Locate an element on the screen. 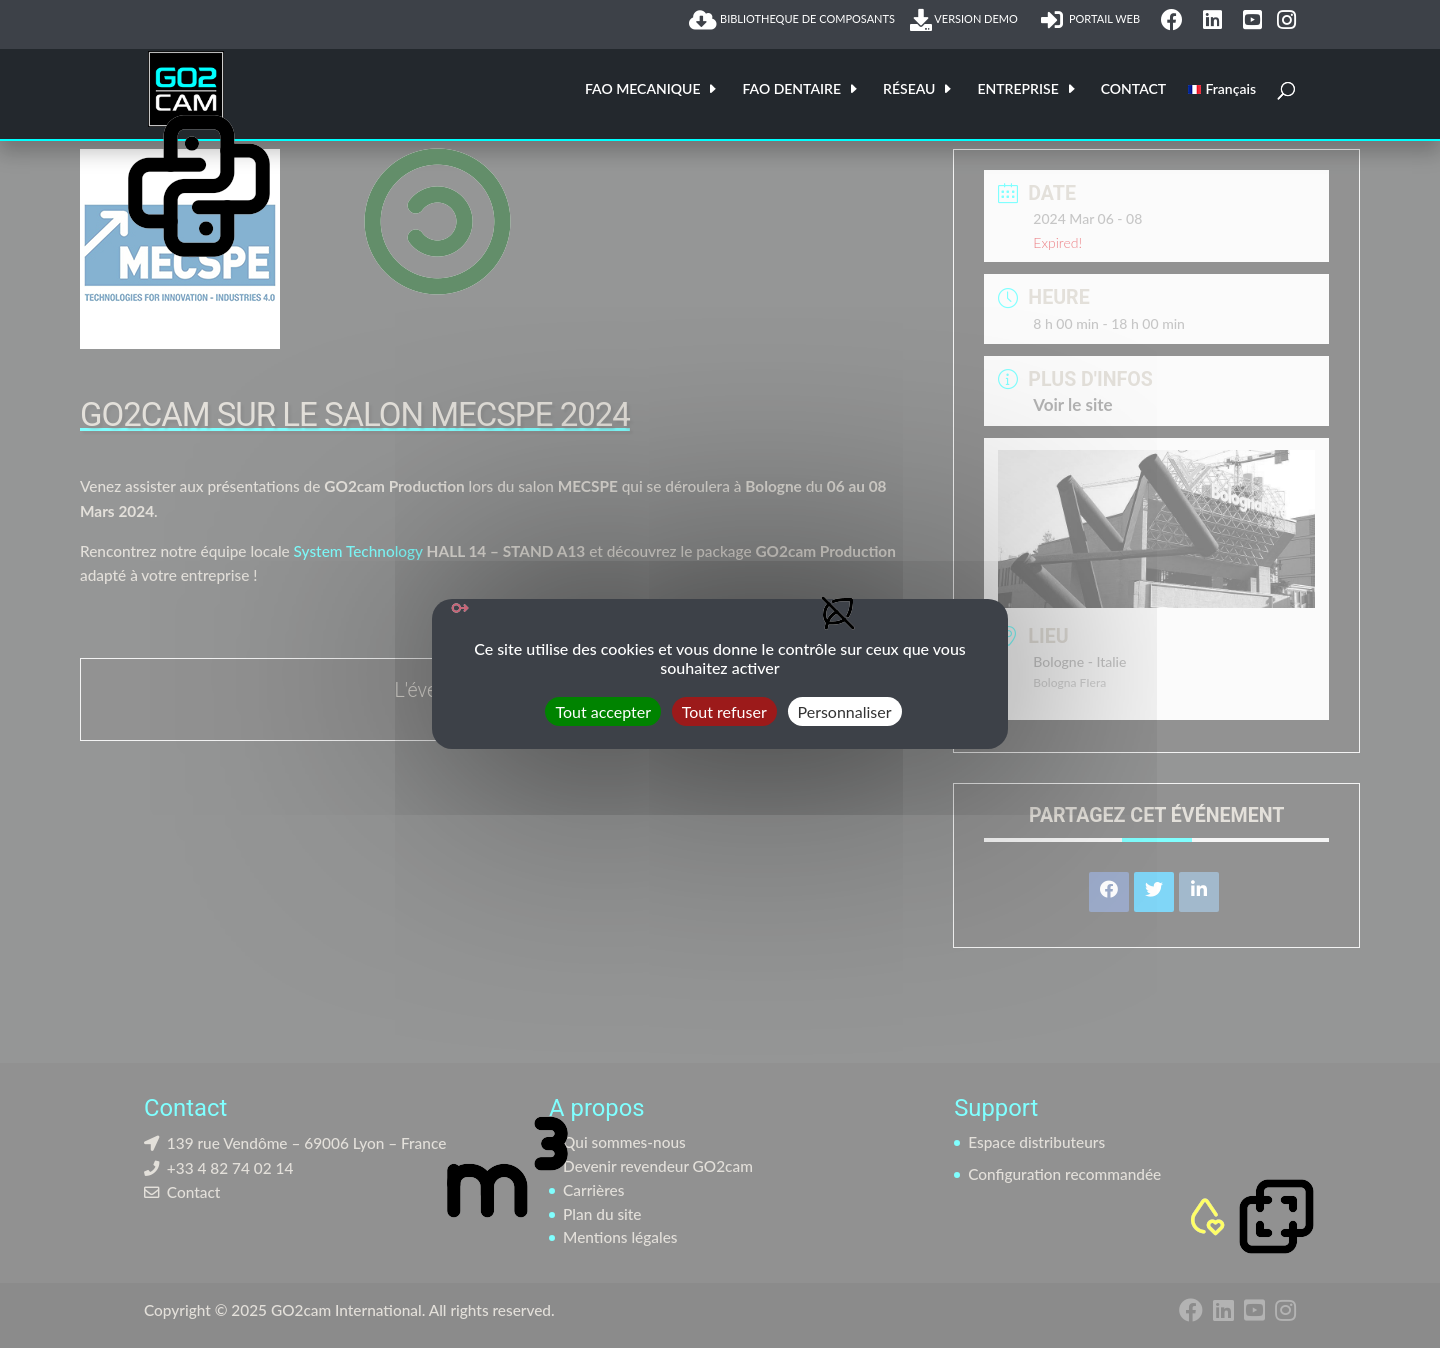 Image resolution: width=1440 pixels, height=1348 pixels. indicates python programming language is located at coordinates (199, 186).